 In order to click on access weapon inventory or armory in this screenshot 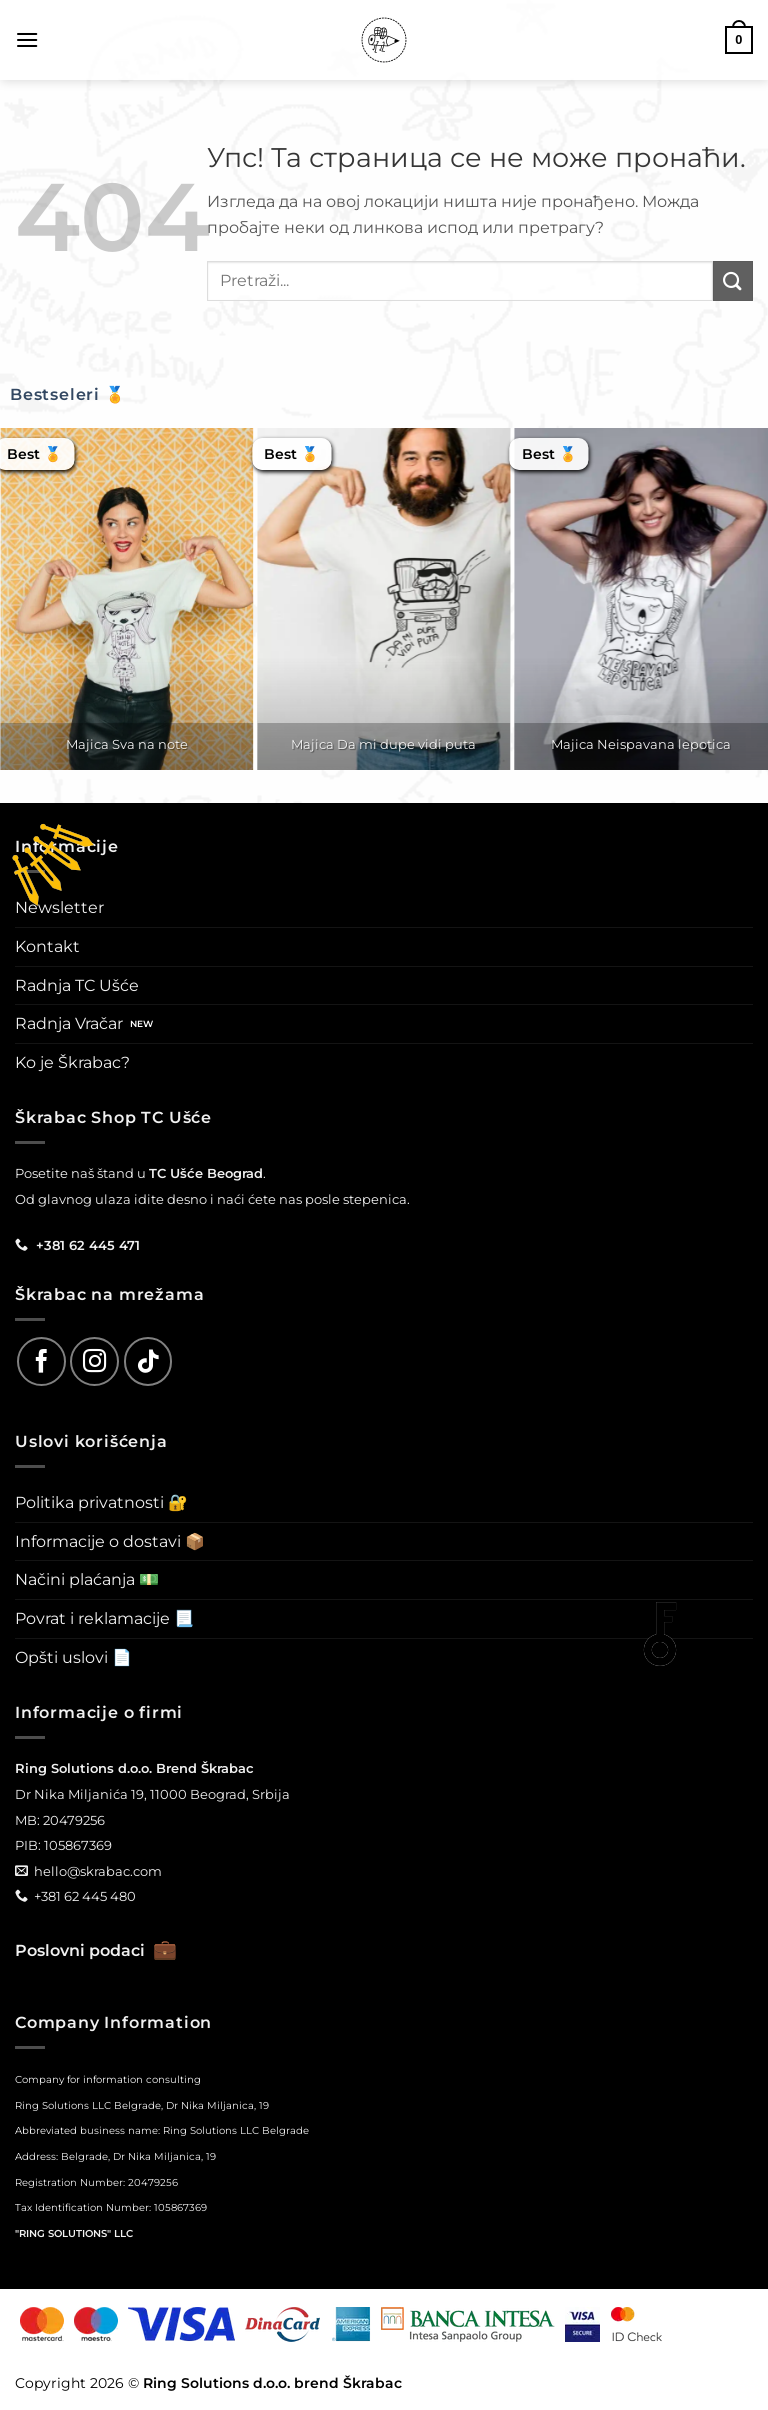, I will do `click(52, 863)`.